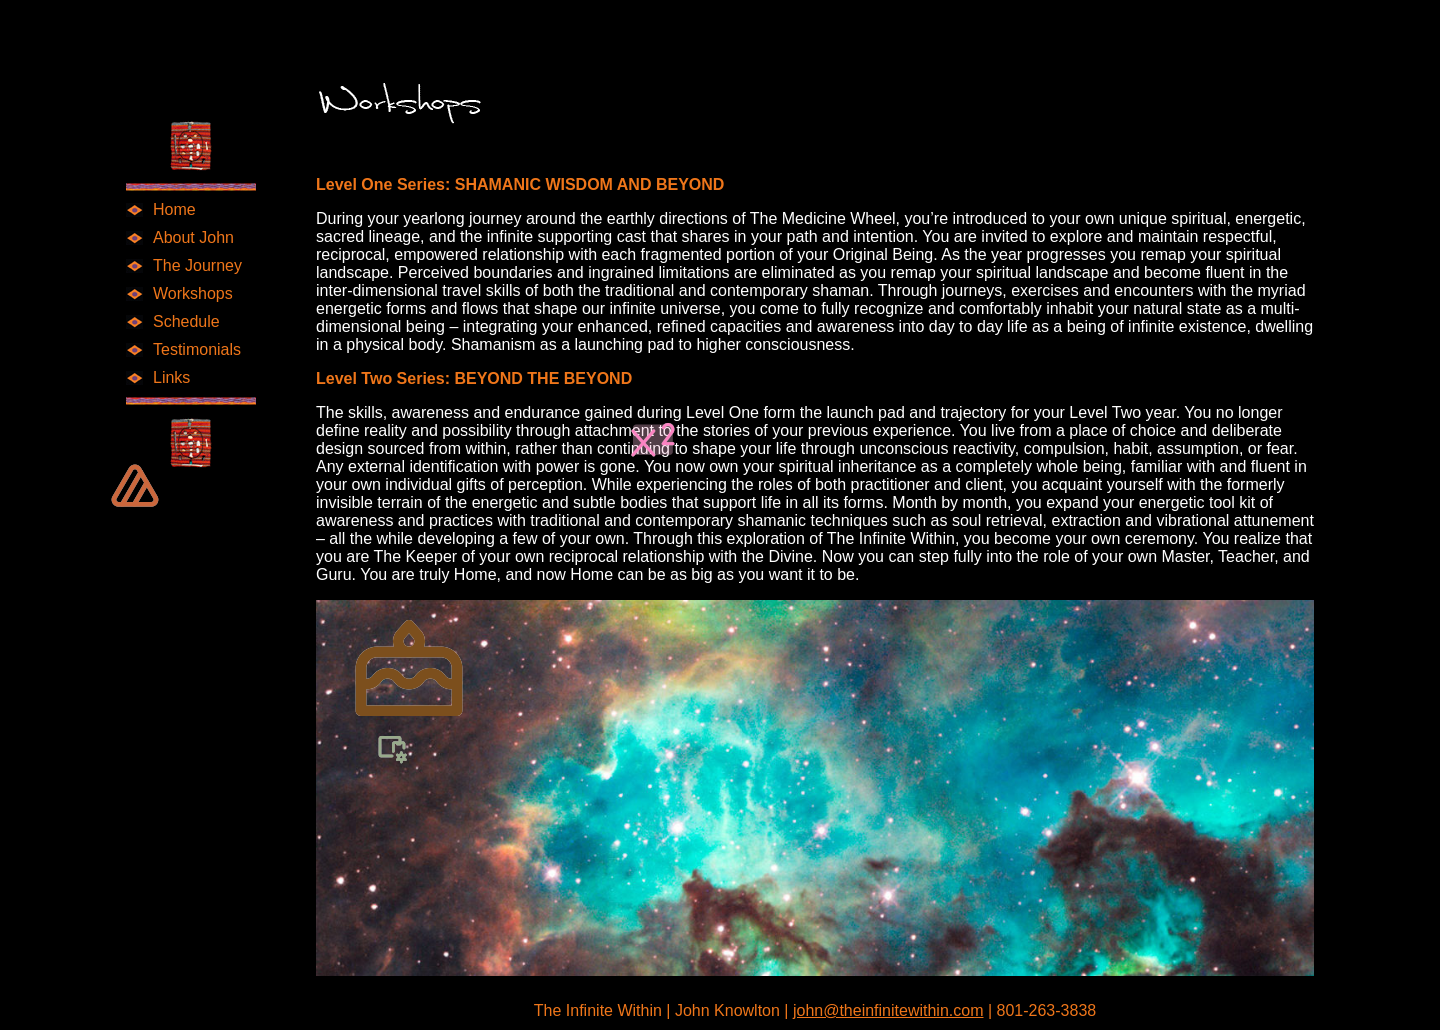 The width and height of the screenshot is (1440, 1030). Describe the element at coordinates (392, 748) in the screenshot. I see `manage device settings` at that location.